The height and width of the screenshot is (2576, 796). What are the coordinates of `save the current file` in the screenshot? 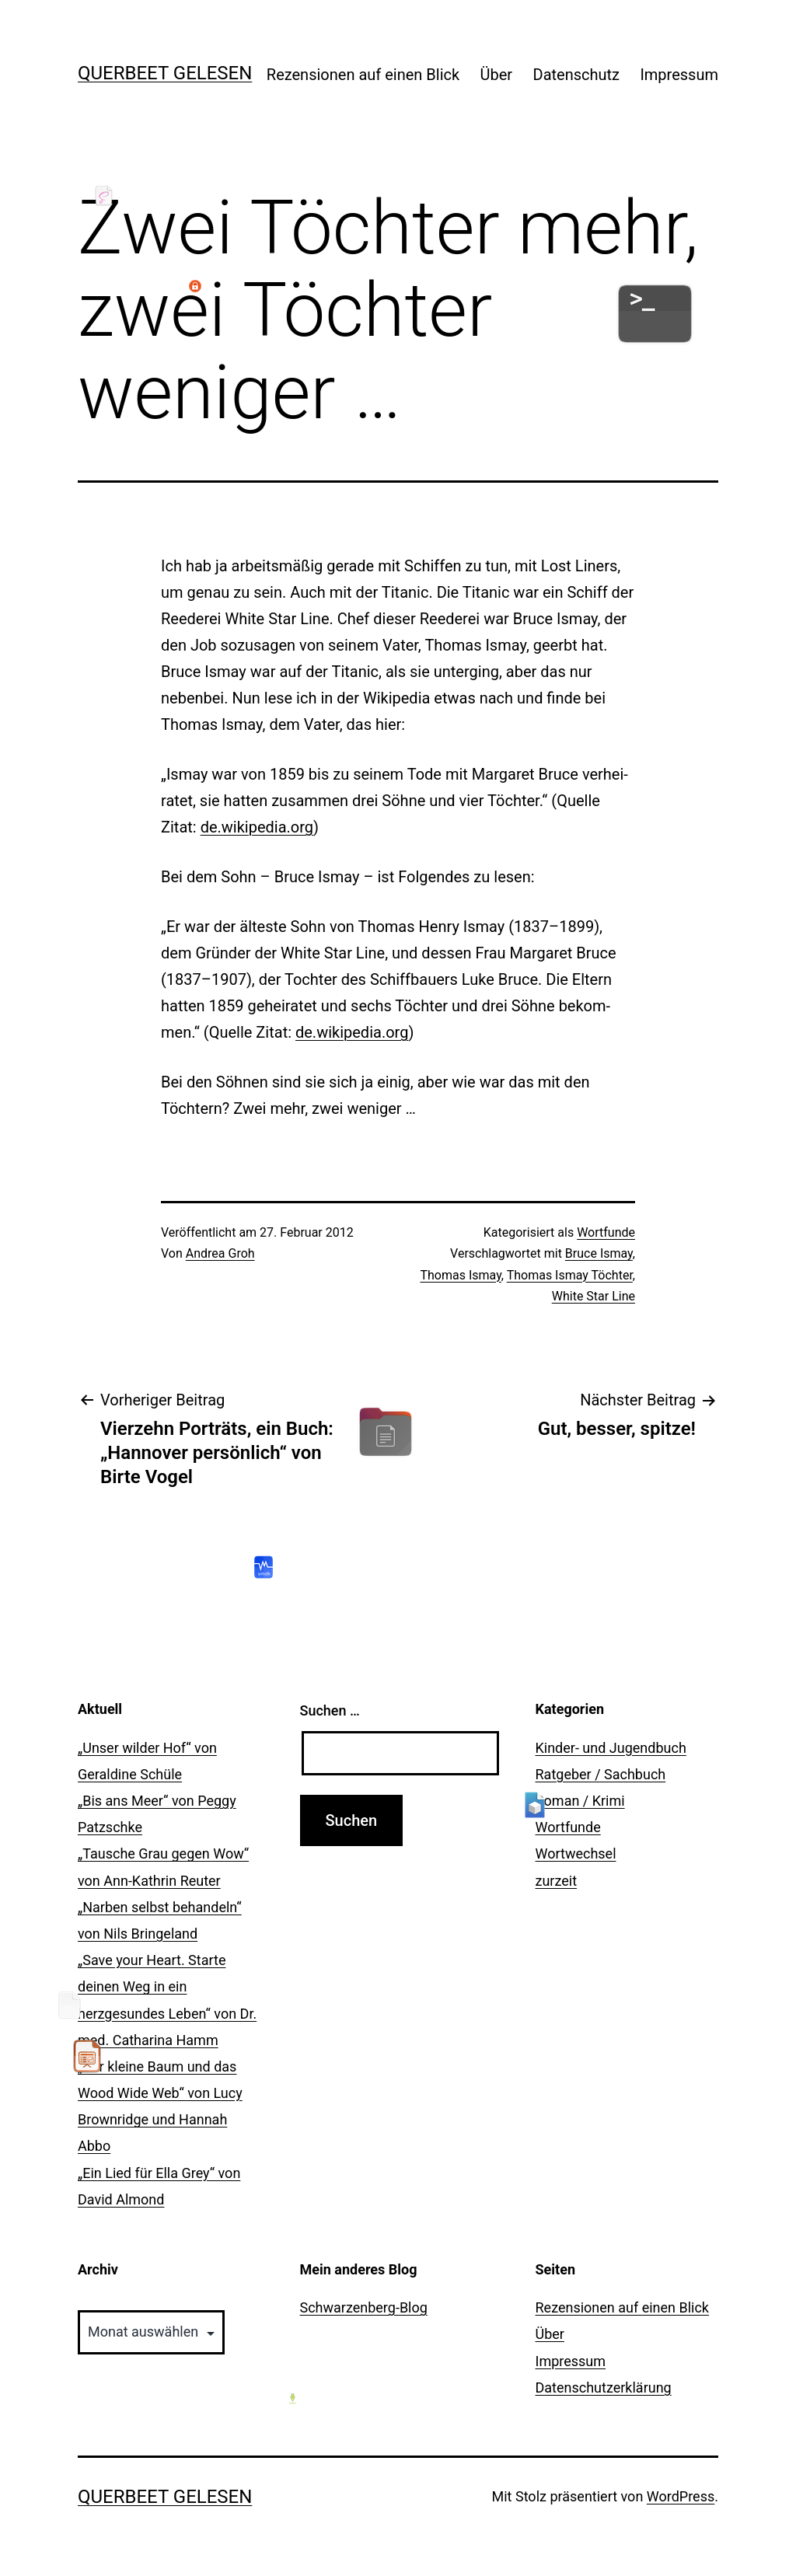 It's located at (292, 2397).